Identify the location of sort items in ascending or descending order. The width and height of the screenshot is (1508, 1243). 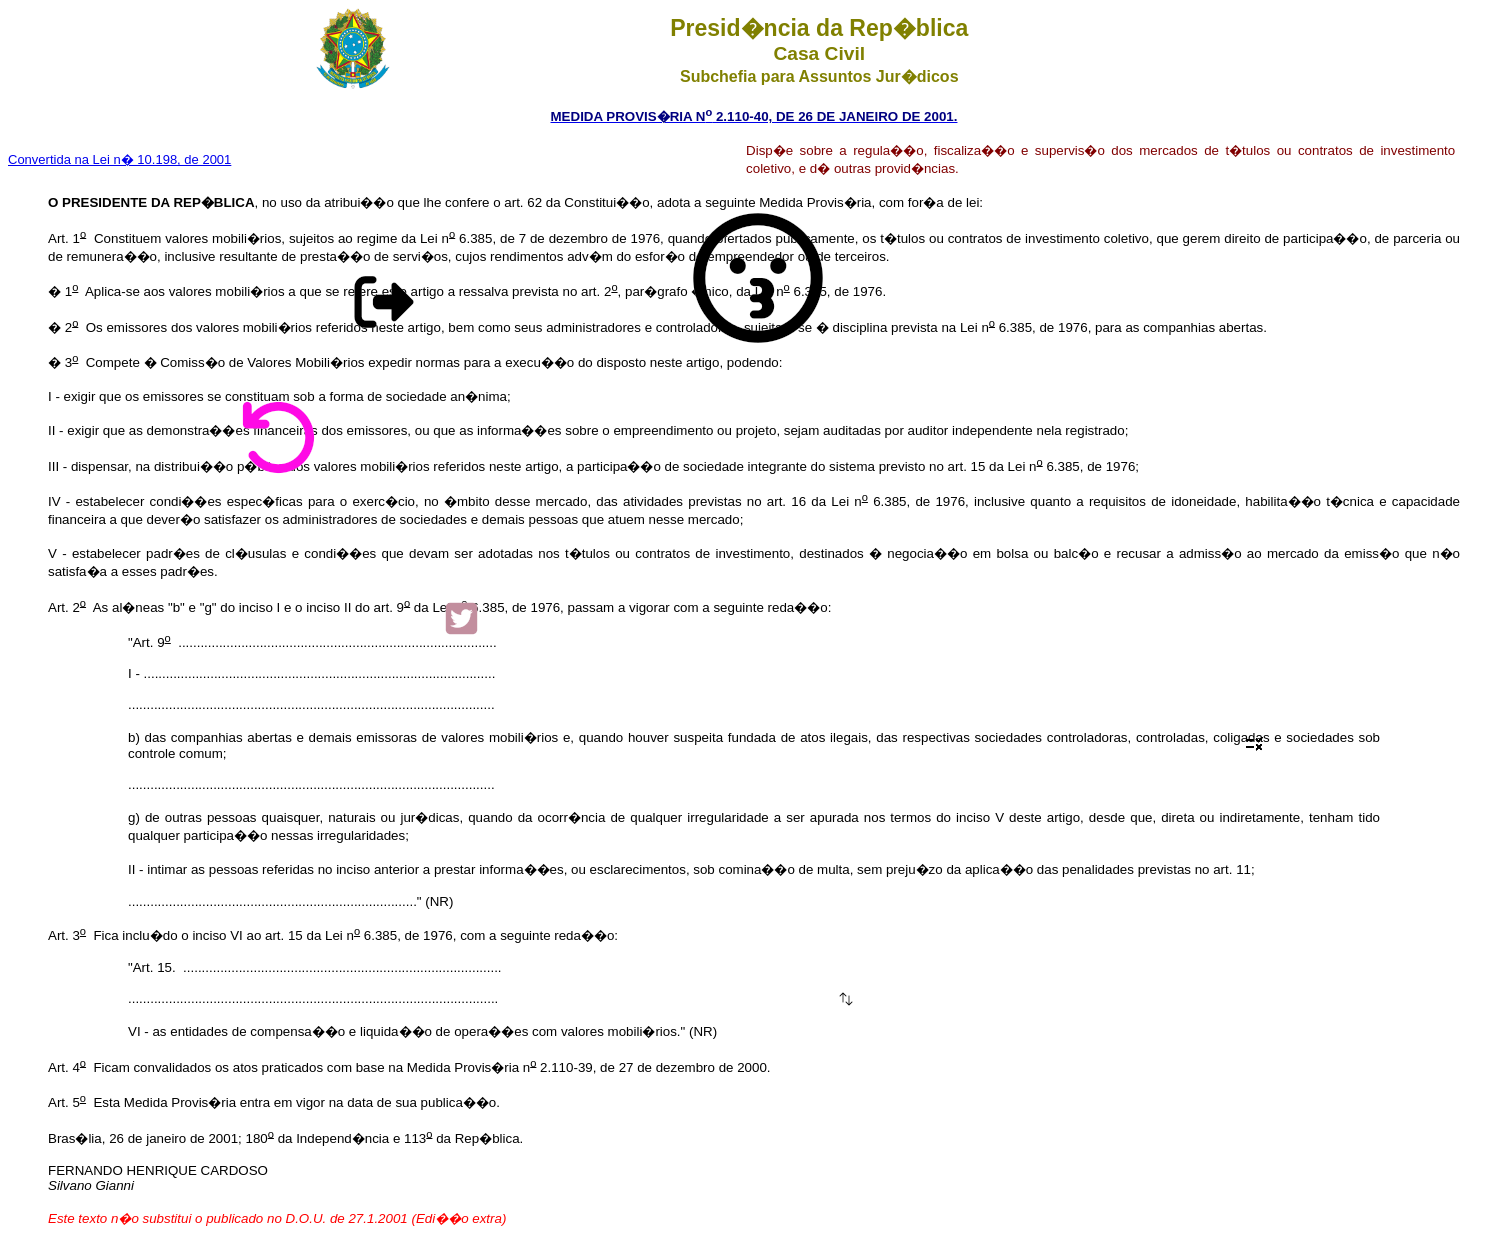
(846, 999).